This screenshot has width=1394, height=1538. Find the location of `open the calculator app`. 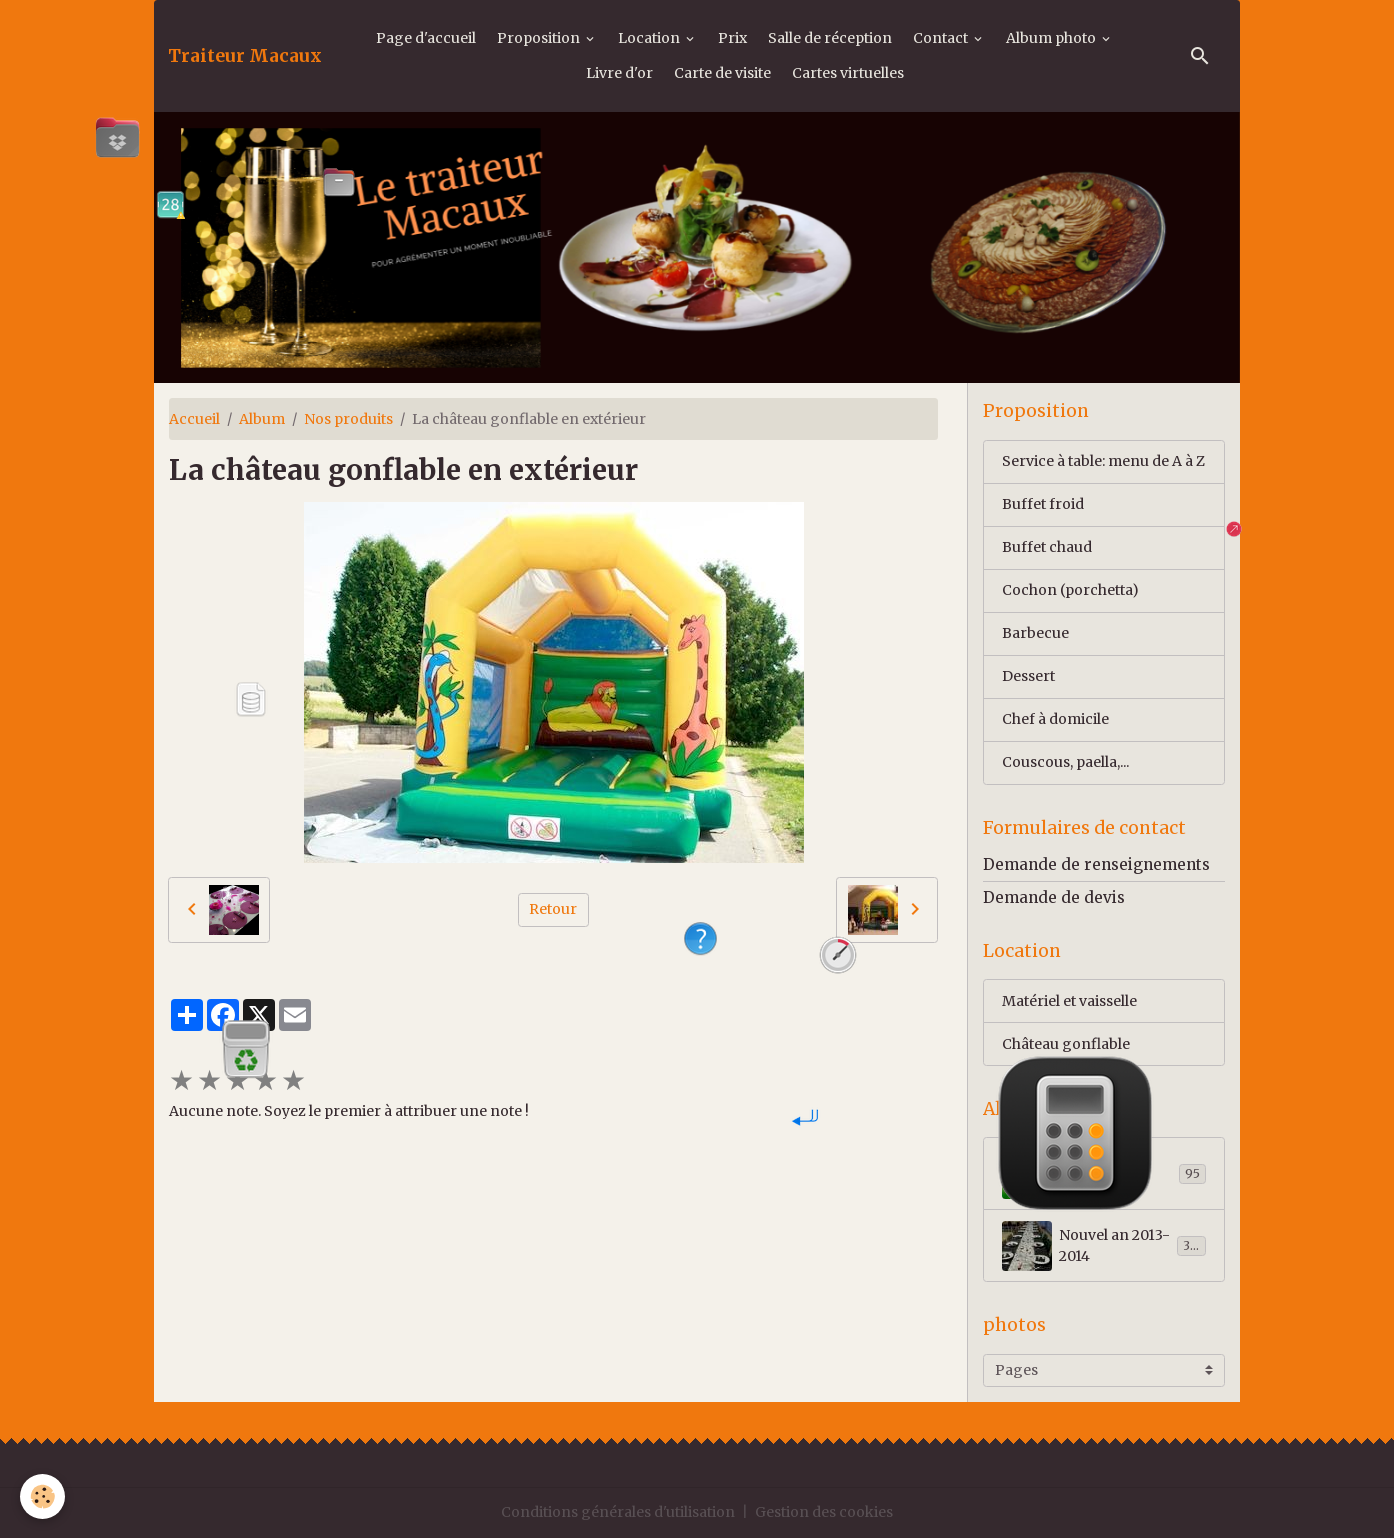

open the calculator app is located at coordinates (1075, 1133).